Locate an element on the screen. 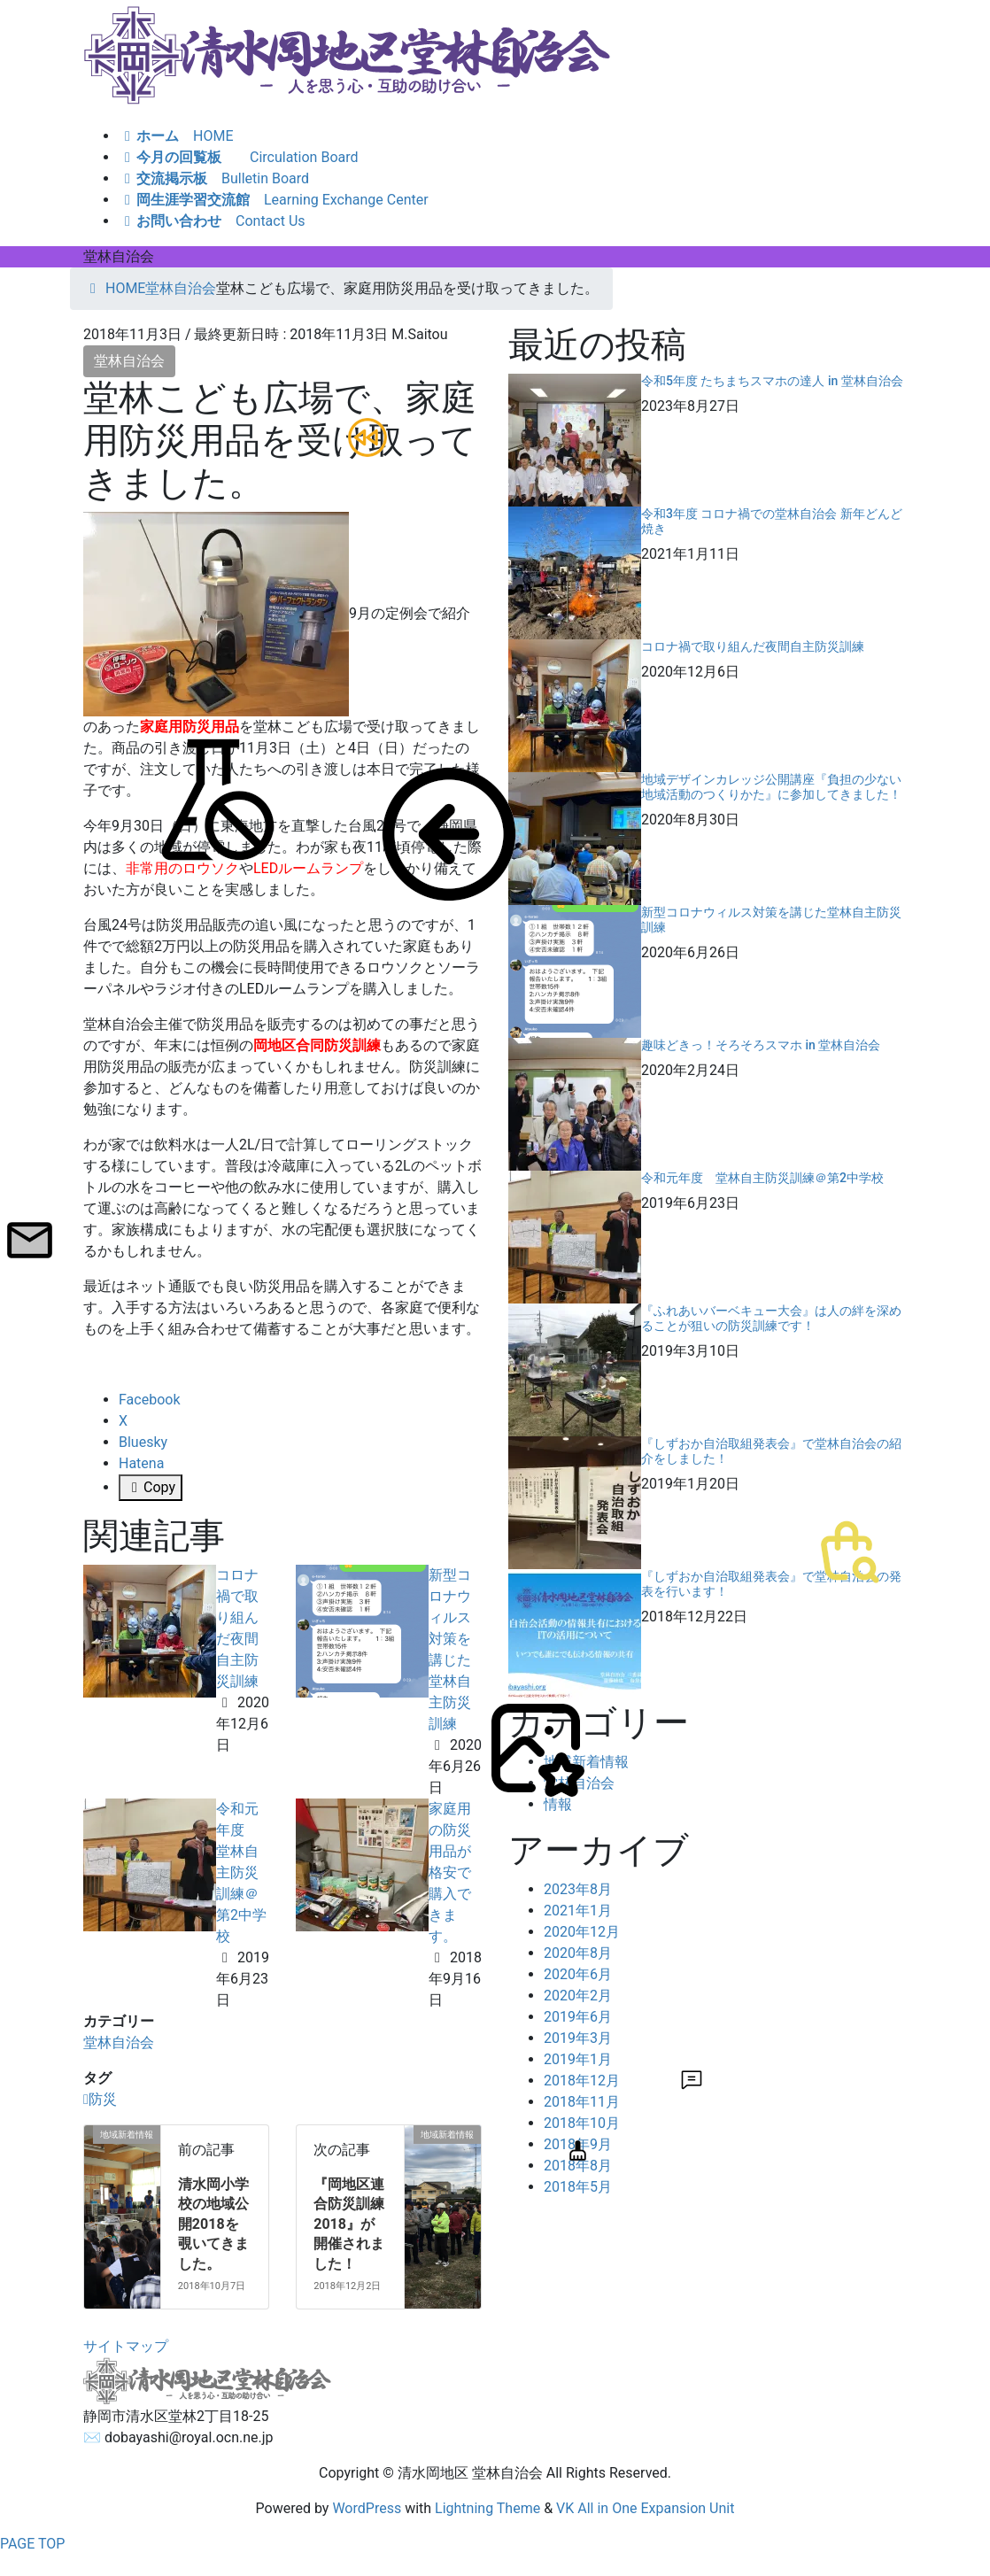 The width and height of the screenshot is (990, 2576). access your email inbox is located at coordinates (29, 1240).